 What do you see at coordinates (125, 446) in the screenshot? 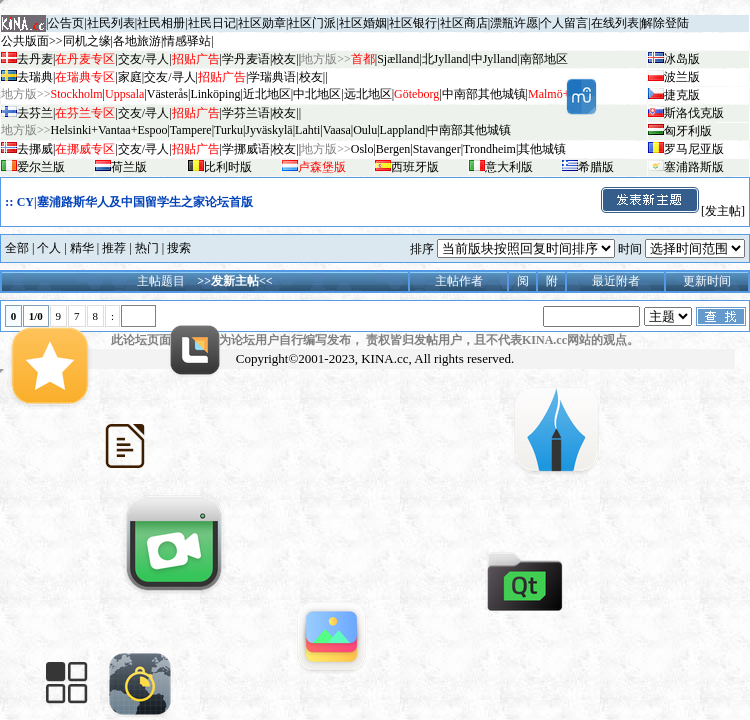
I see `open LibreOffice Writer document editor` at bounding box center [125, 446].